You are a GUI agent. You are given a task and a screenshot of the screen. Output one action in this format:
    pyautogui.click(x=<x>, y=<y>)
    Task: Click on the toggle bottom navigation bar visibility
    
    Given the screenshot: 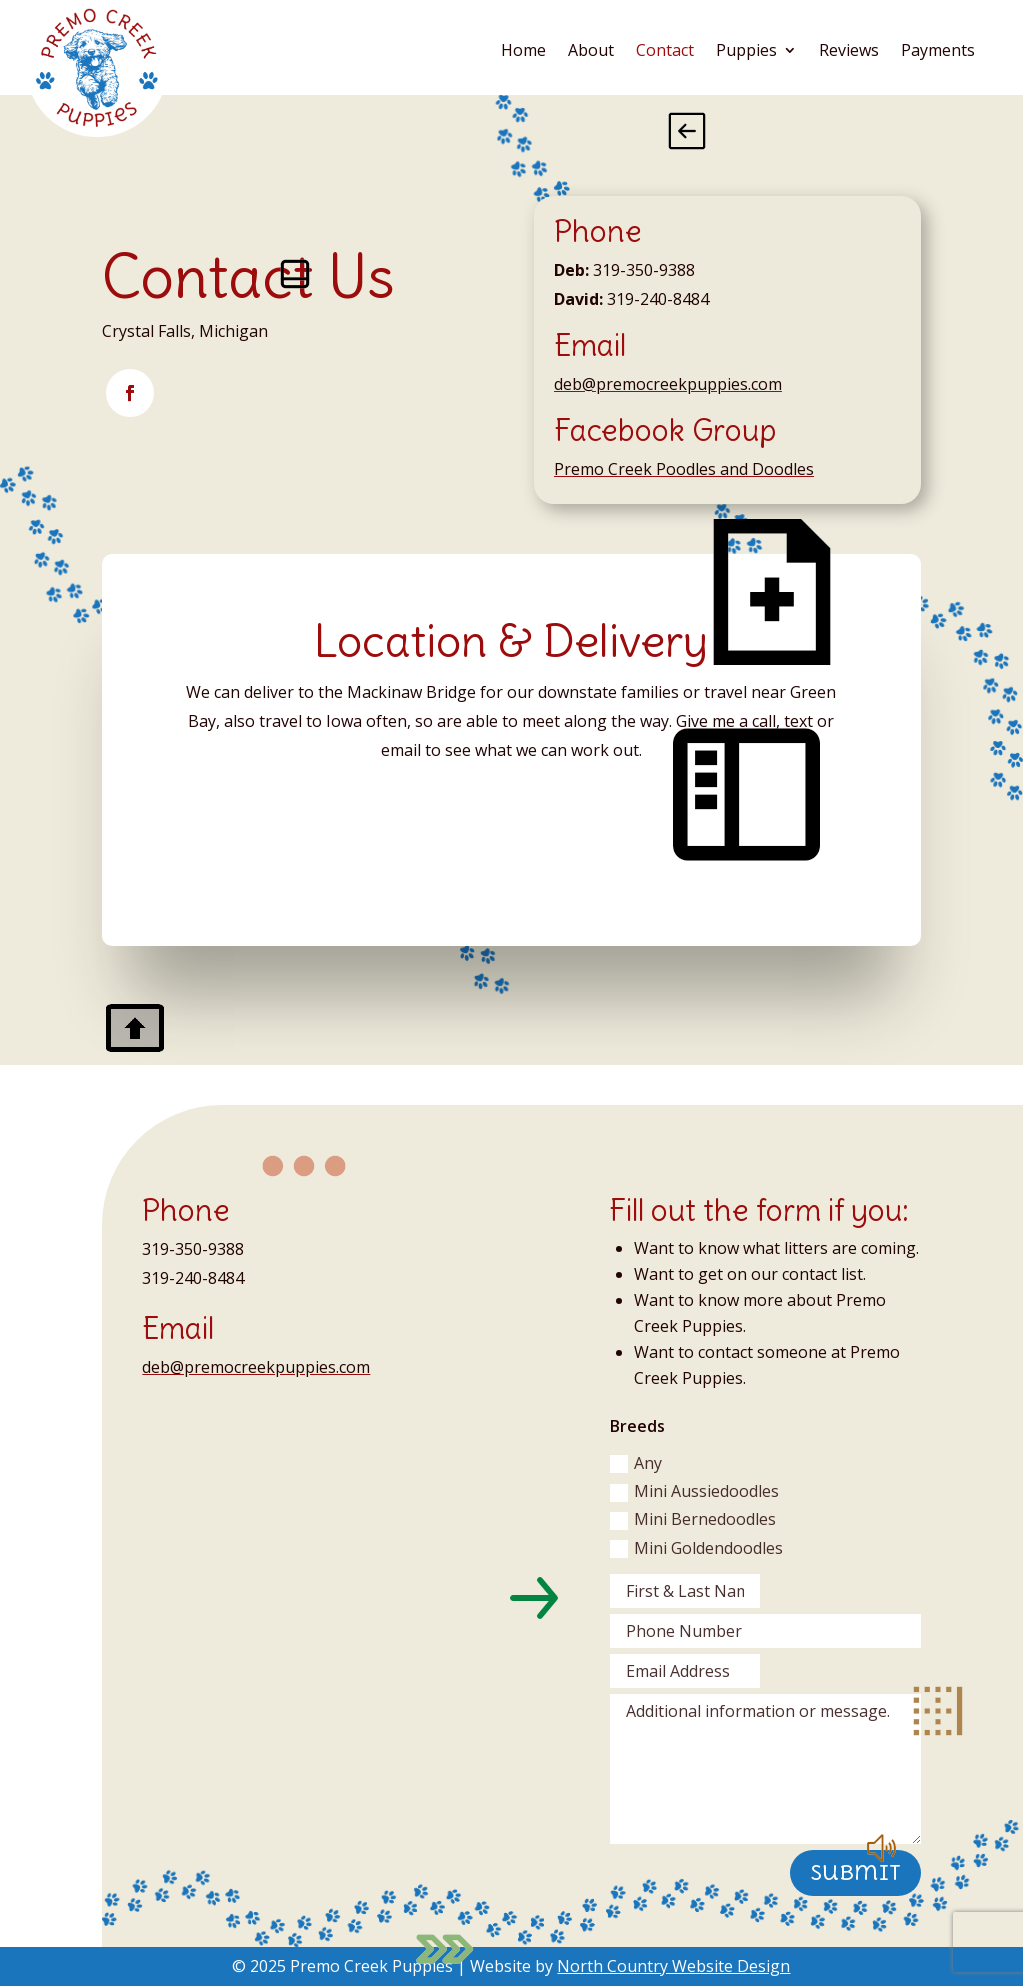 What is the action you would take?
    pyautogui.click(x=295, y=274)
    